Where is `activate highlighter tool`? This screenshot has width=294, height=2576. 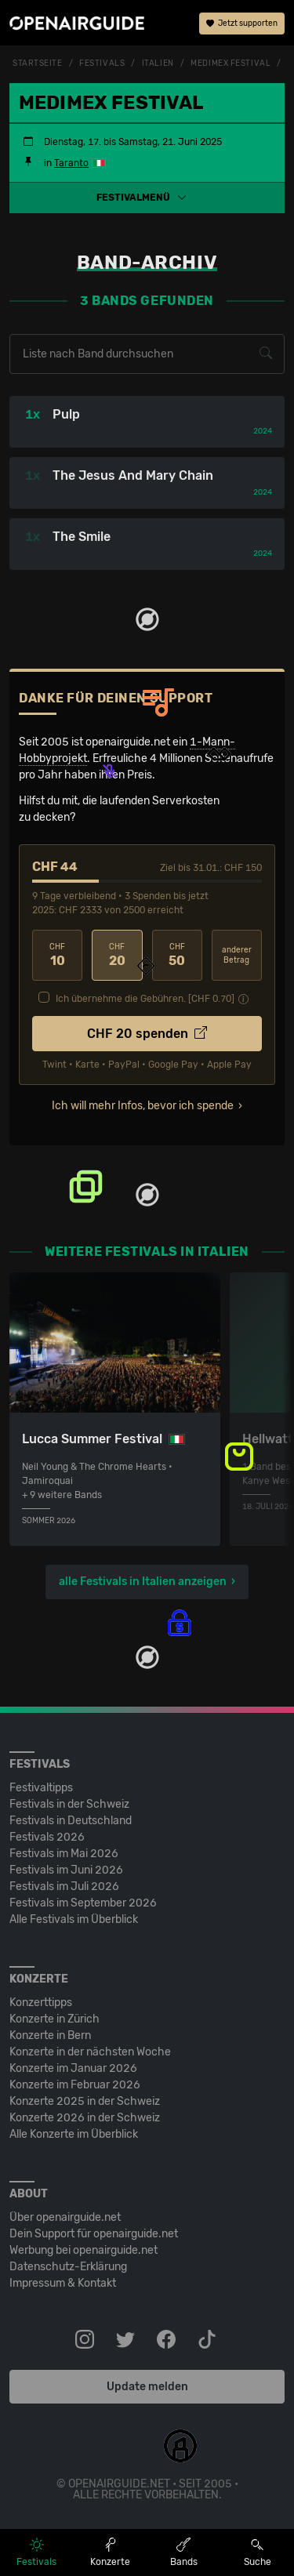
activate highlighter tool is located at coordinates (180, 2446).